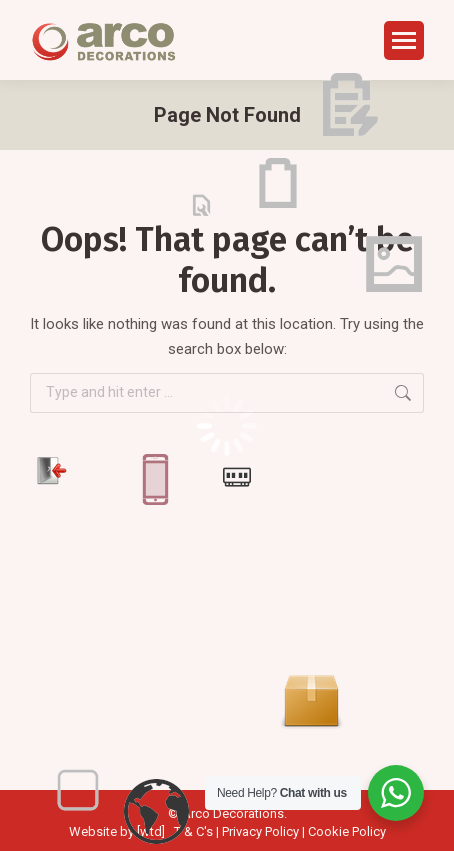  I want to click on battery fully charged and currently charging, so click(346, 104).